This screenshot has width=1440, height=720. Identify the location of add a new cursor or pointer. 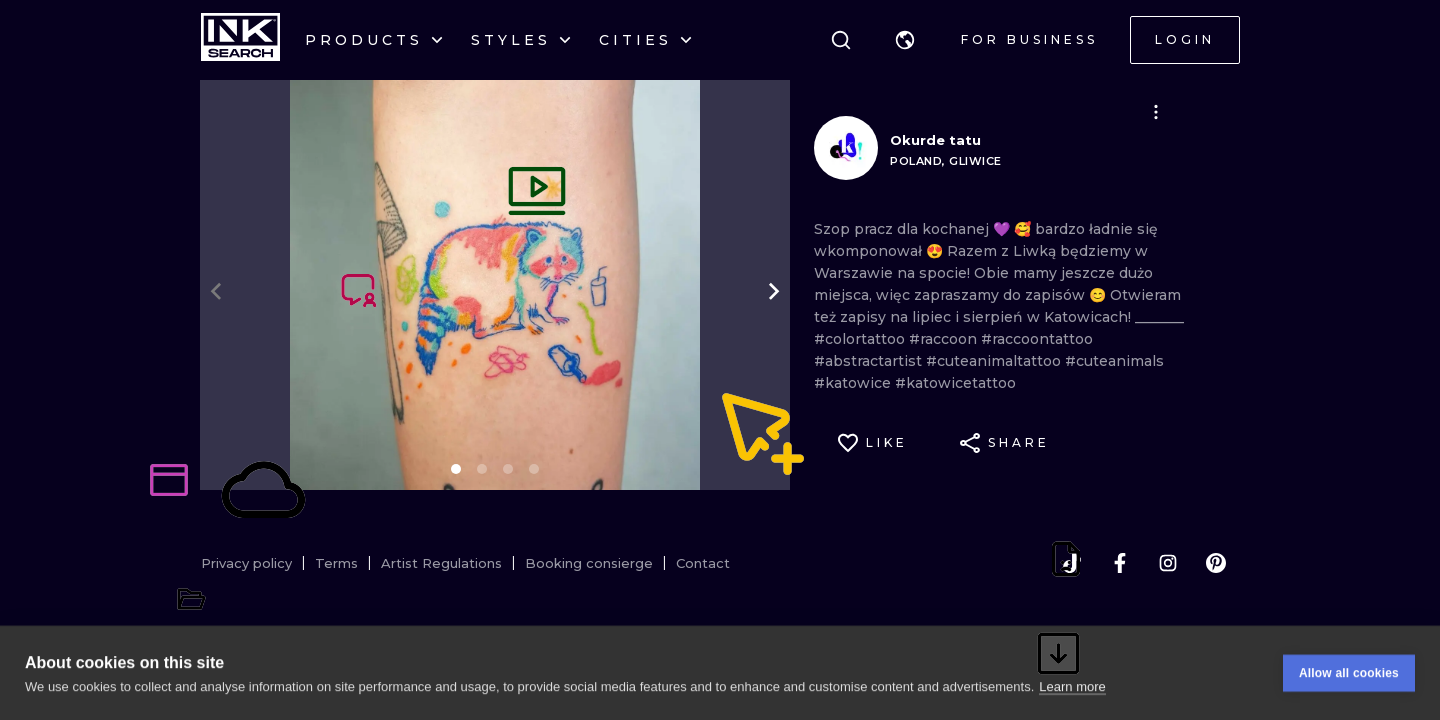
(759, 430).